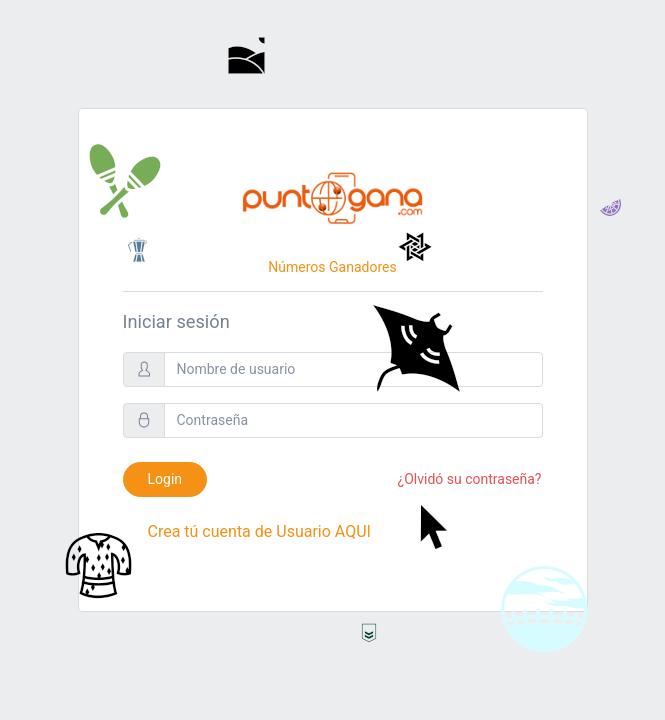  I want to click on decorative geometric star emblem or badge, so click(415, 247).